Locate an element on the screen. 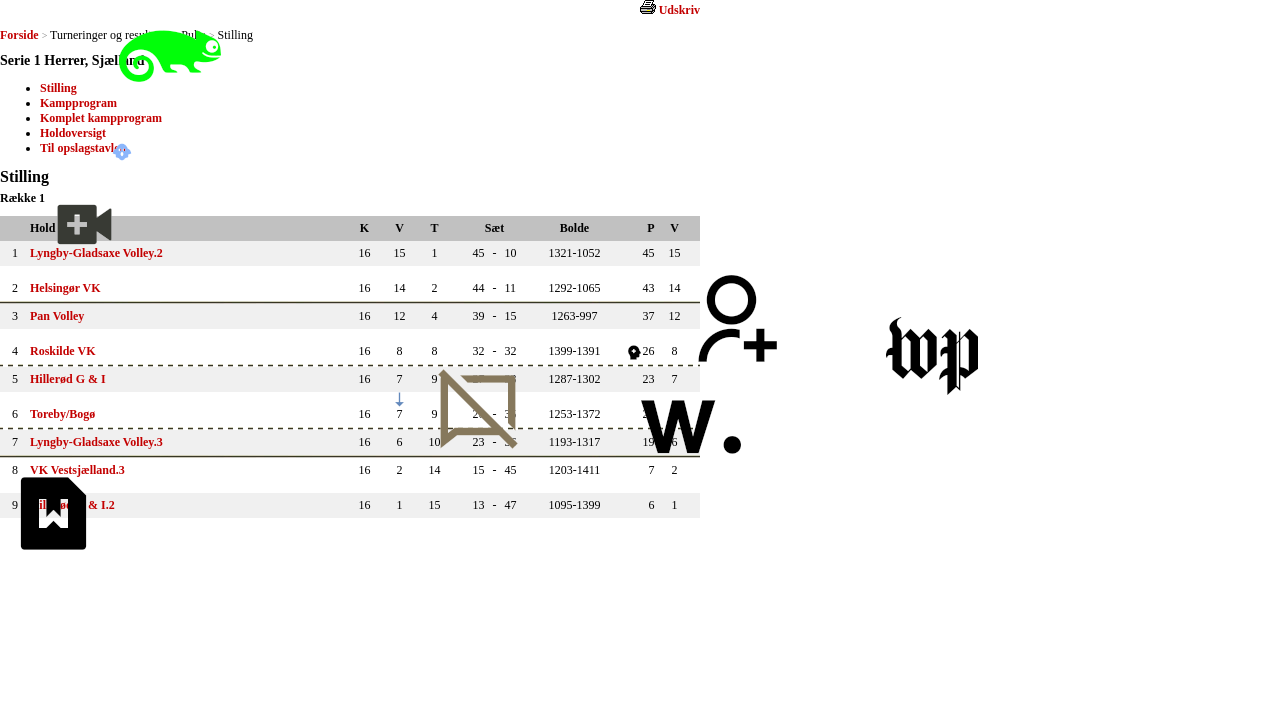 The width and height of the screenshot is (1275, 720). access mental health resources is located at coordinates (634, 352).